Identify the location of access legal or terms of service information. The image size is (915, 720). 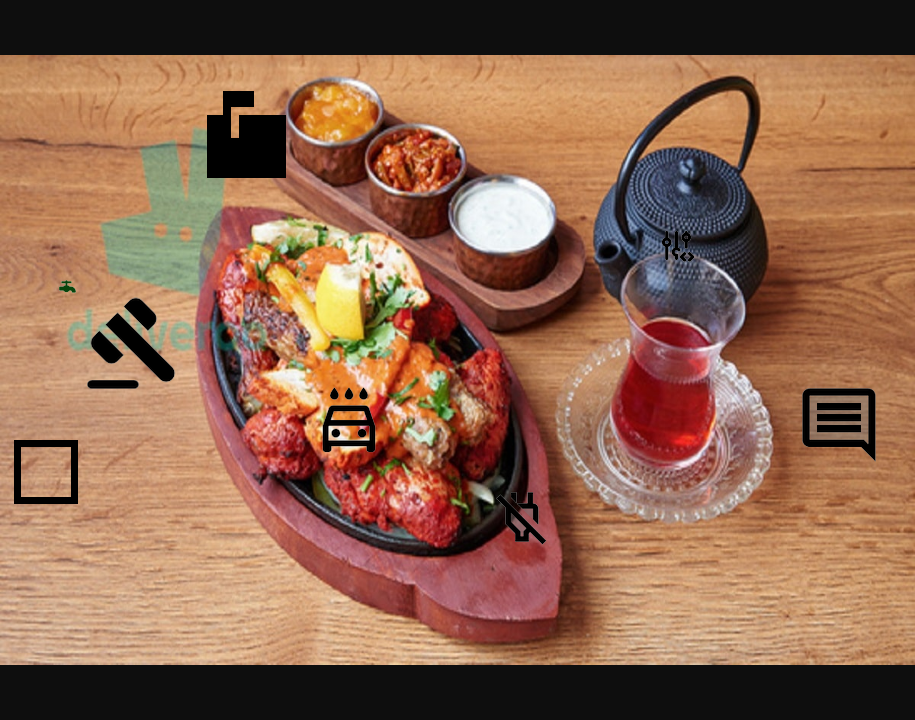
(134, 341).